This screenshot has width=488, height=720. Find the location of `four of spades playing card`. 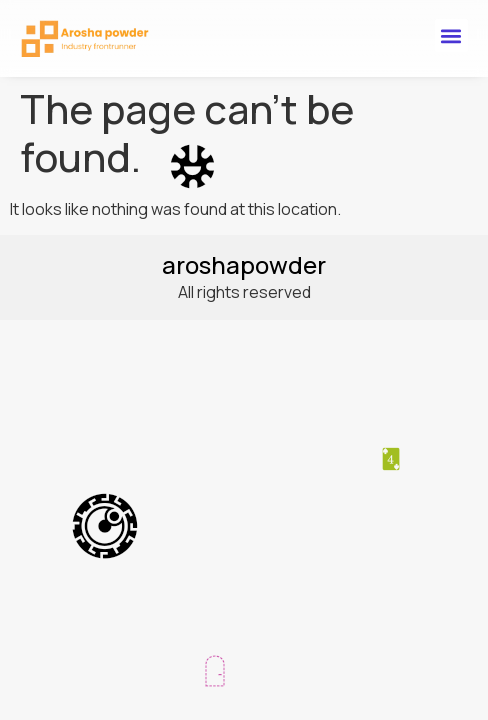

four of spades playing card is located at coordinates (391, 459).